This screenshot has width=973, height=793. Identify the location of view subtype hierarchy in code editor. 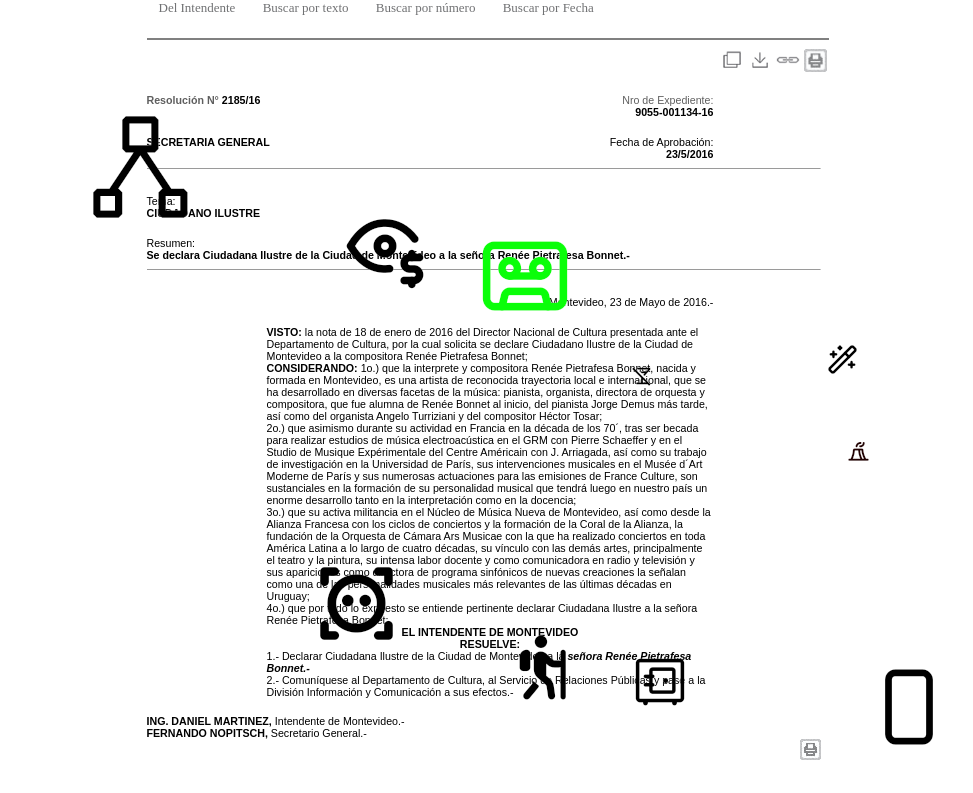
(144, 167).